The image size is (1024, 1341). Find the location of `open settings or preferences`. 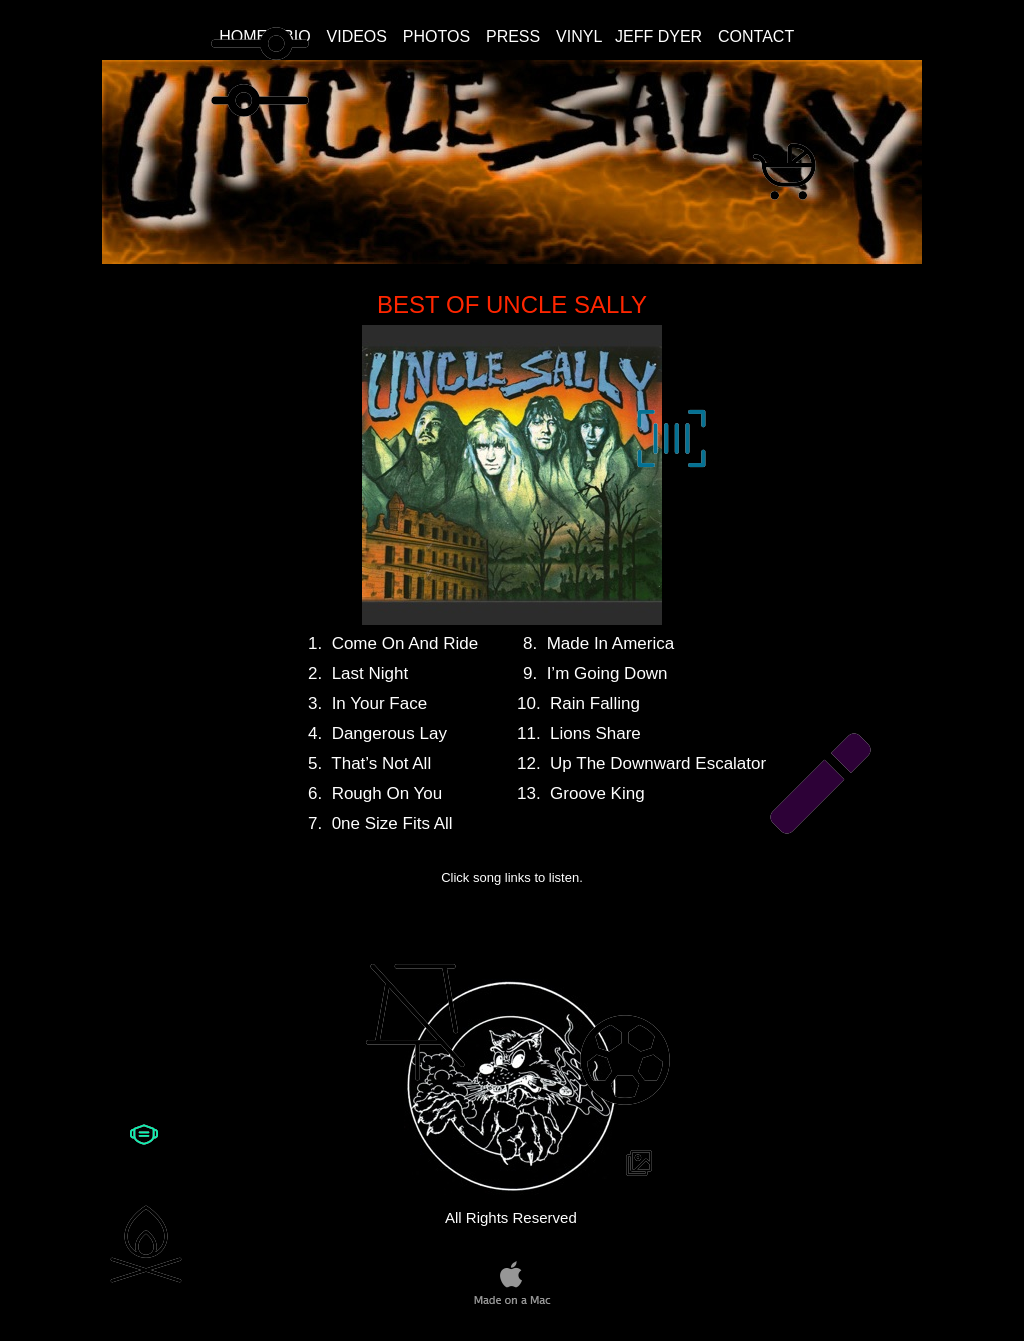

open settings or preferences is located at coordinates (260, 72).